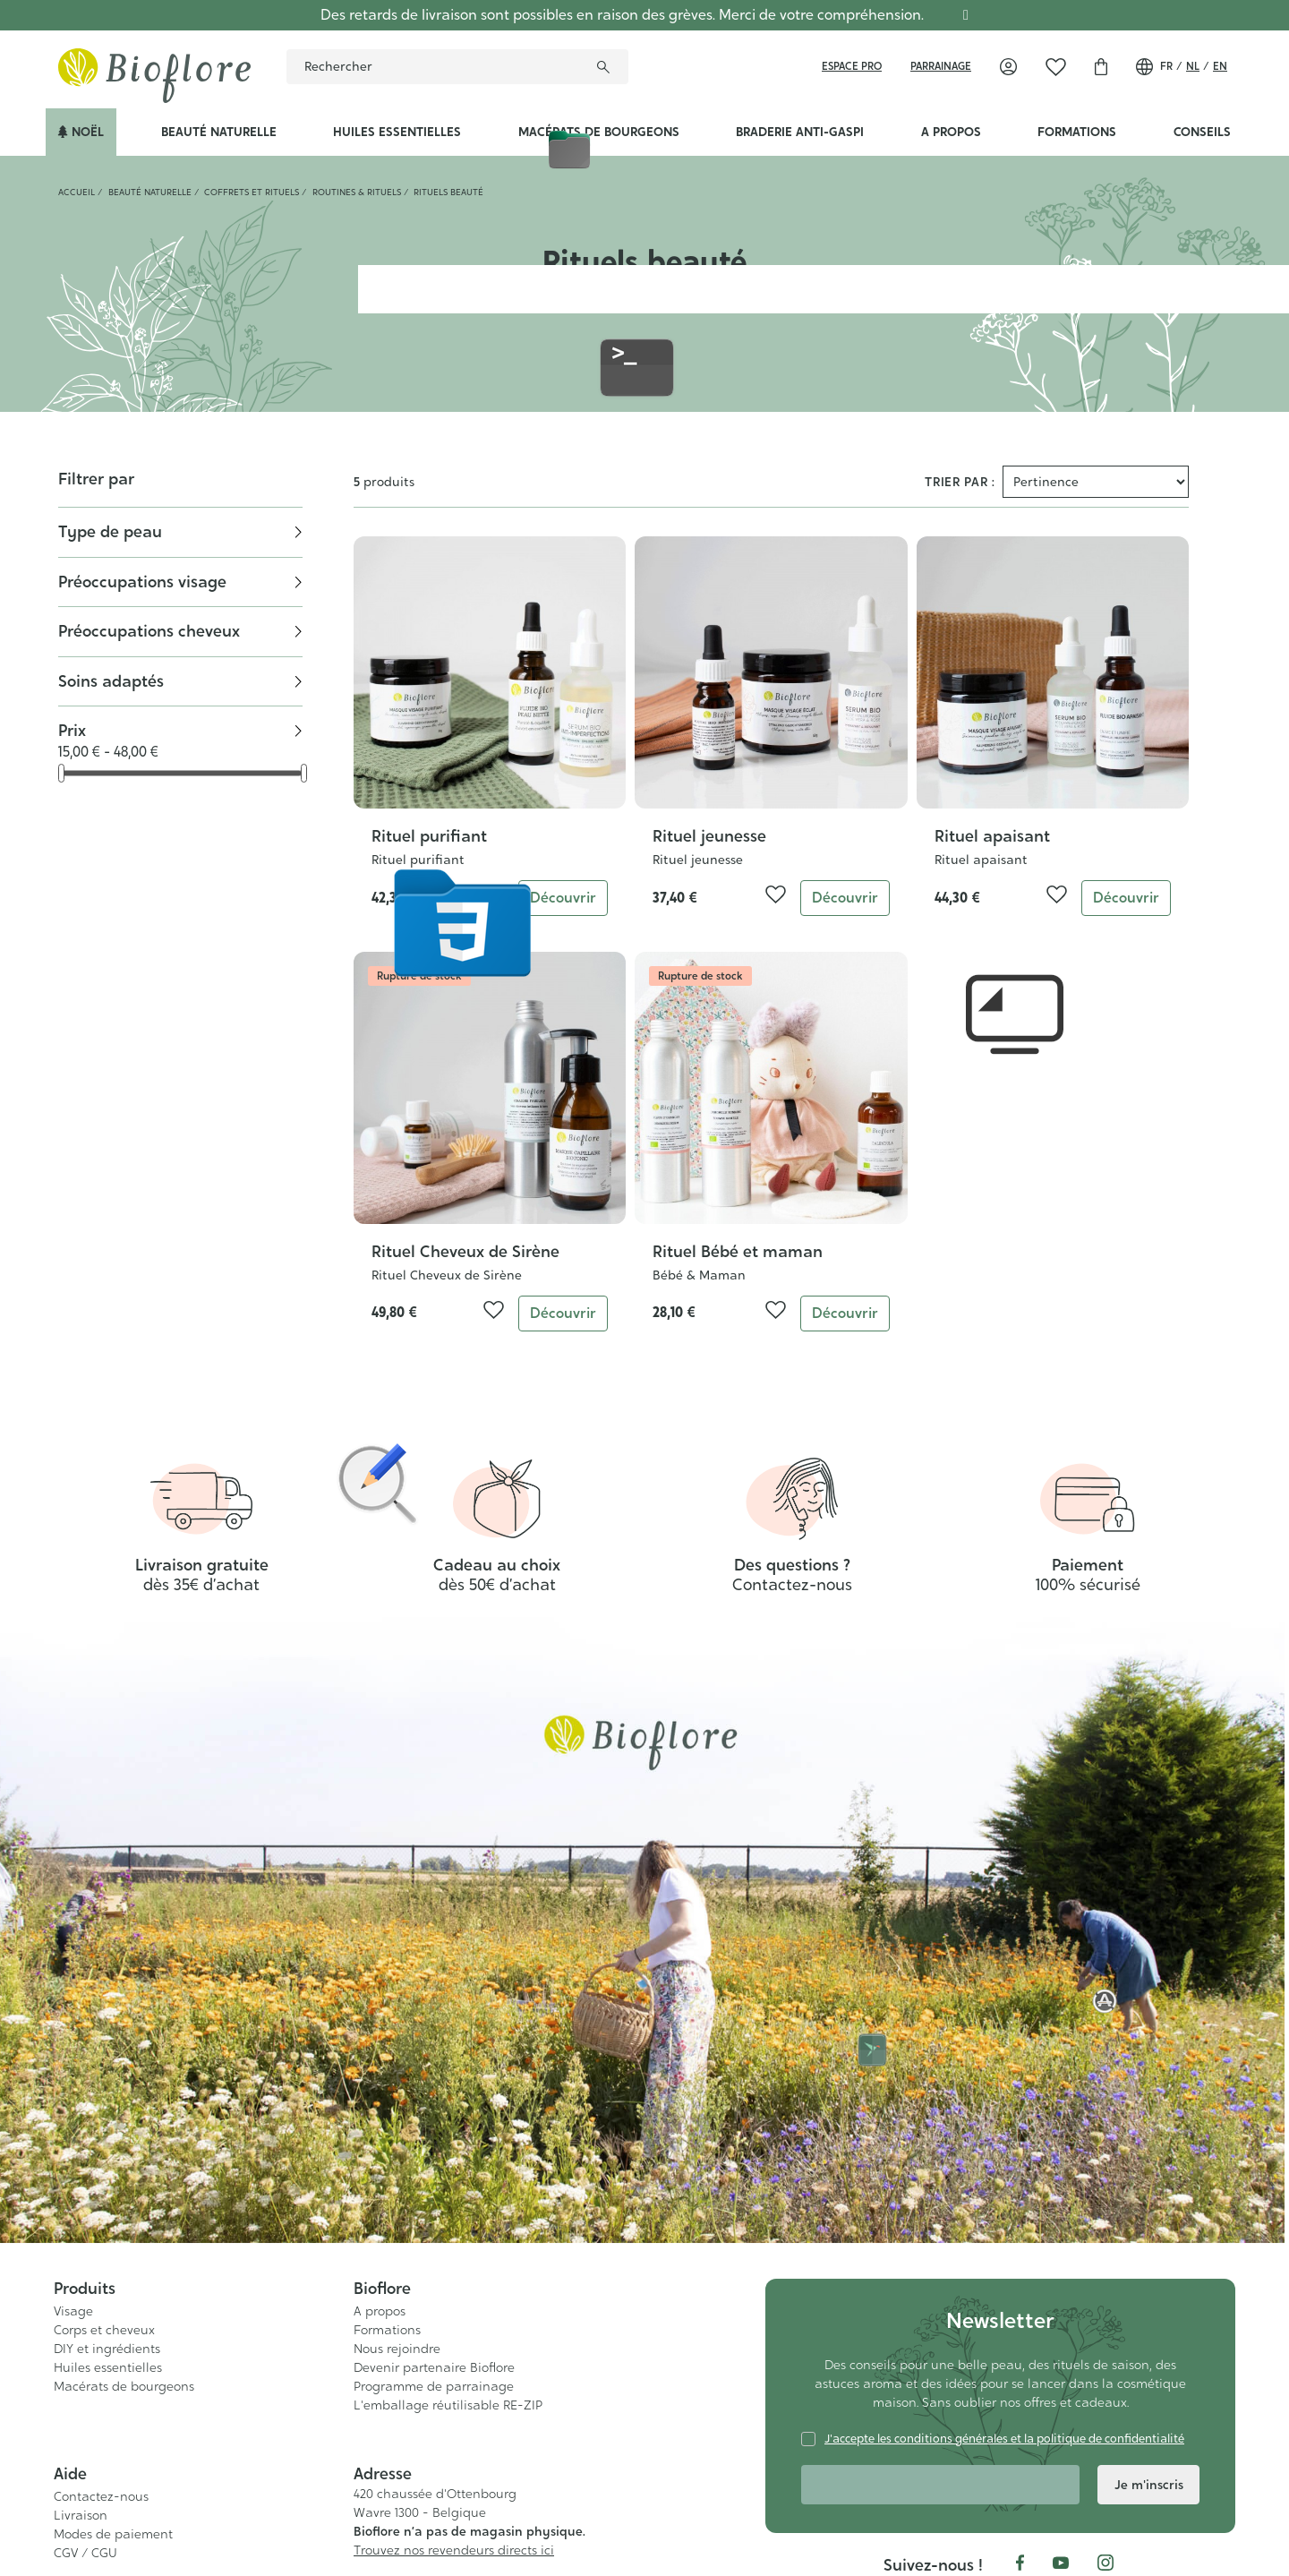 Image resolution: width=1289 pixels, height=2576 pixels. I want to click on open file folder, so click(569, 150).